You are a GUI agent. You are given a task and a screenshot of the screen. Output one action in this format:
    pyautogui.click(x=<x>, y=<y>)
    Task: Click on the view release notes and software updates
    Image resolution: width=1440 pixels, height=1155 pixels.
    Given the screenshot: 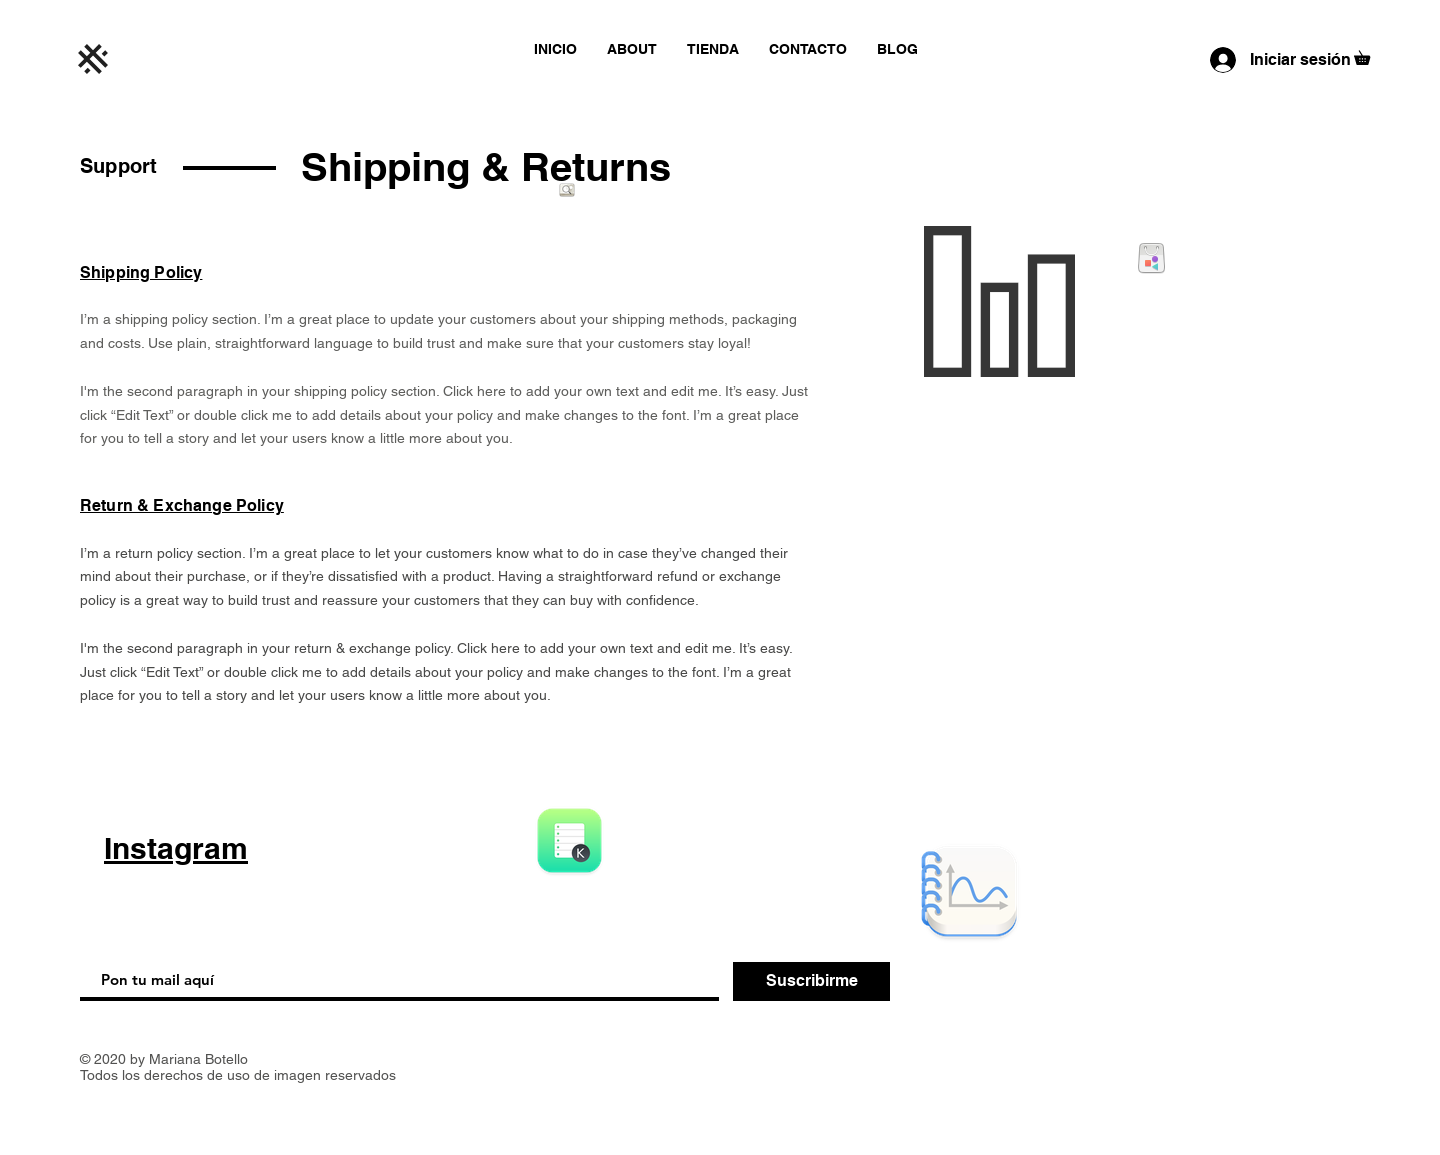 What is the action you would take?
    pyautogui.click(x=569, y=840)
    